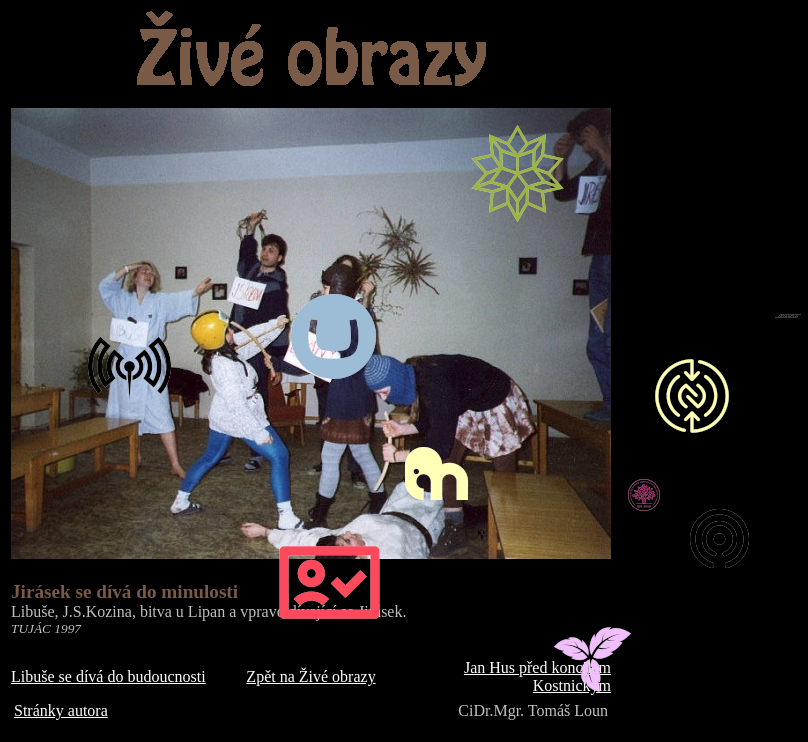 This screenshot has width=808, height=742. I want to click on eclipse mosquitto MQTT broker logo, so click(129, 368).